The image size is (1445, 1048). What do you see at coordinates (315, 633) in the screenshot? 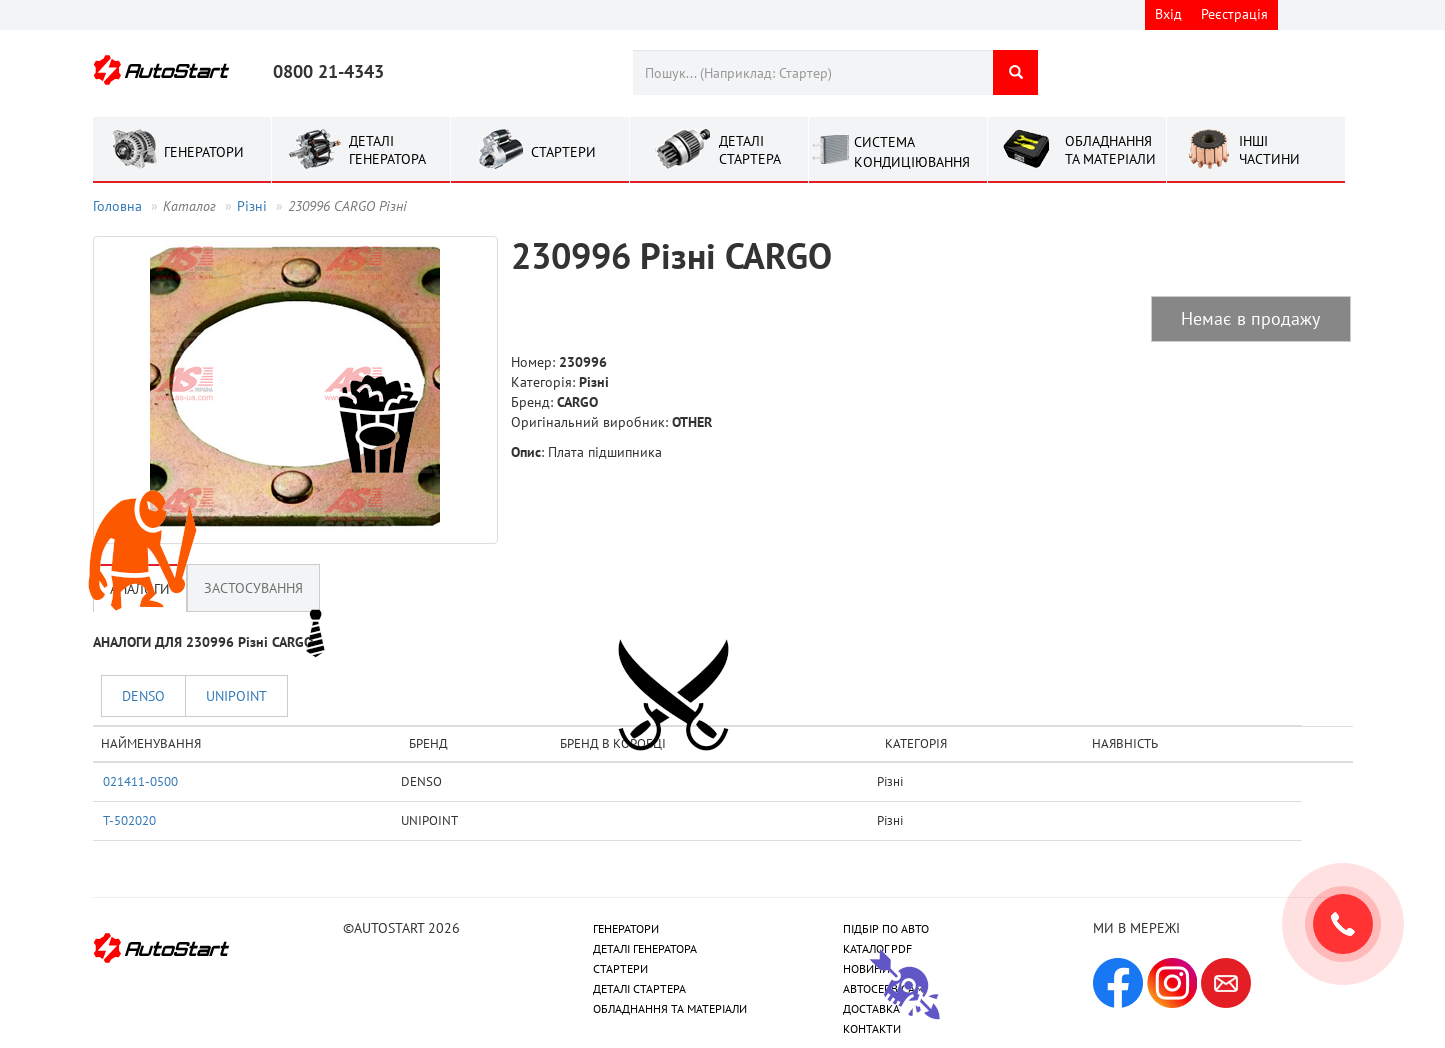
I see `formal or business dress code indicator` at bounding box center [315, 633].